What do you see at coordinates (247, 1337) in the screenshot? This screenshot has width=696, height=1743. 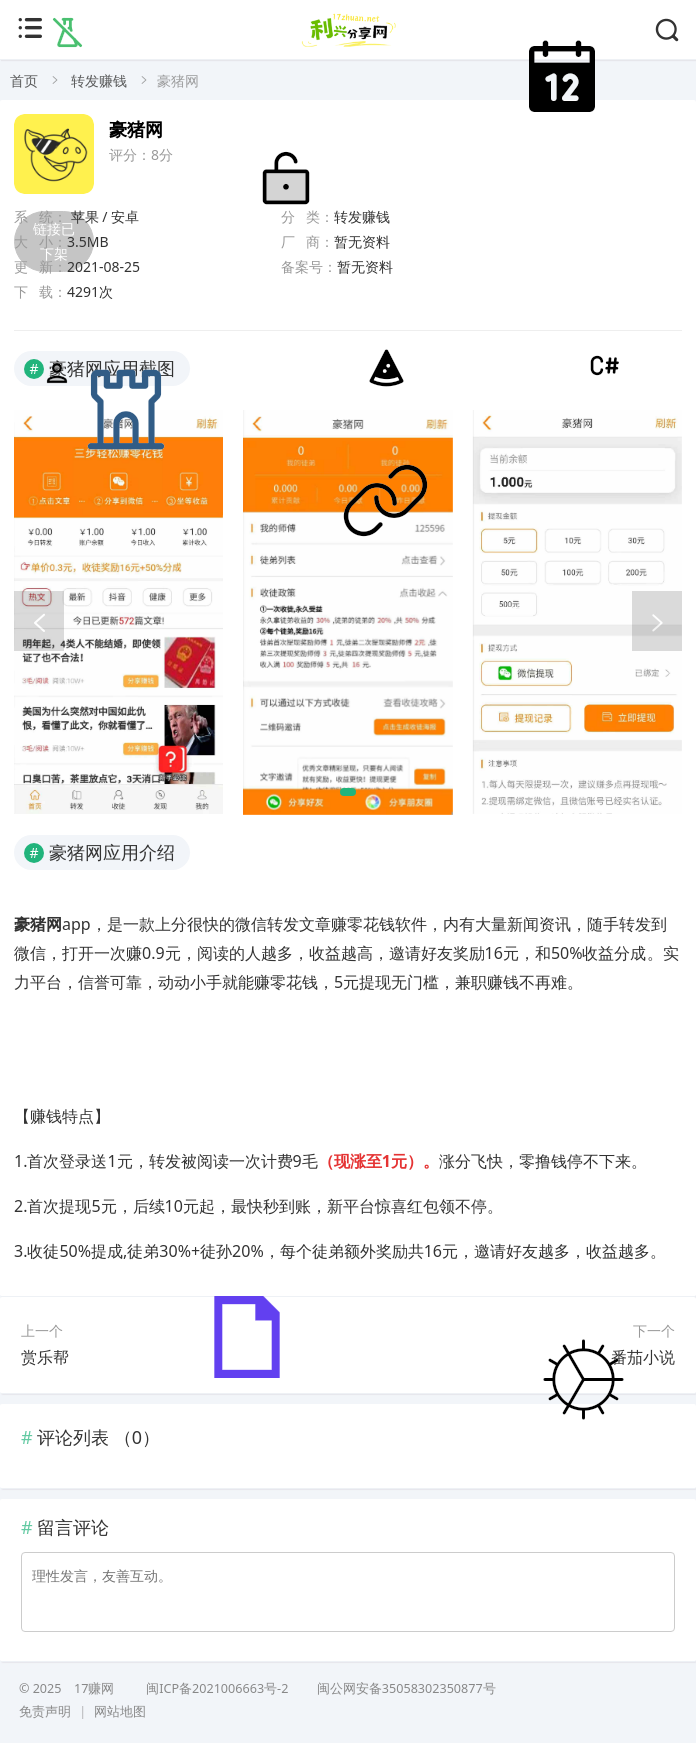 I see `view document or file` at bounding box center [247, 1337].